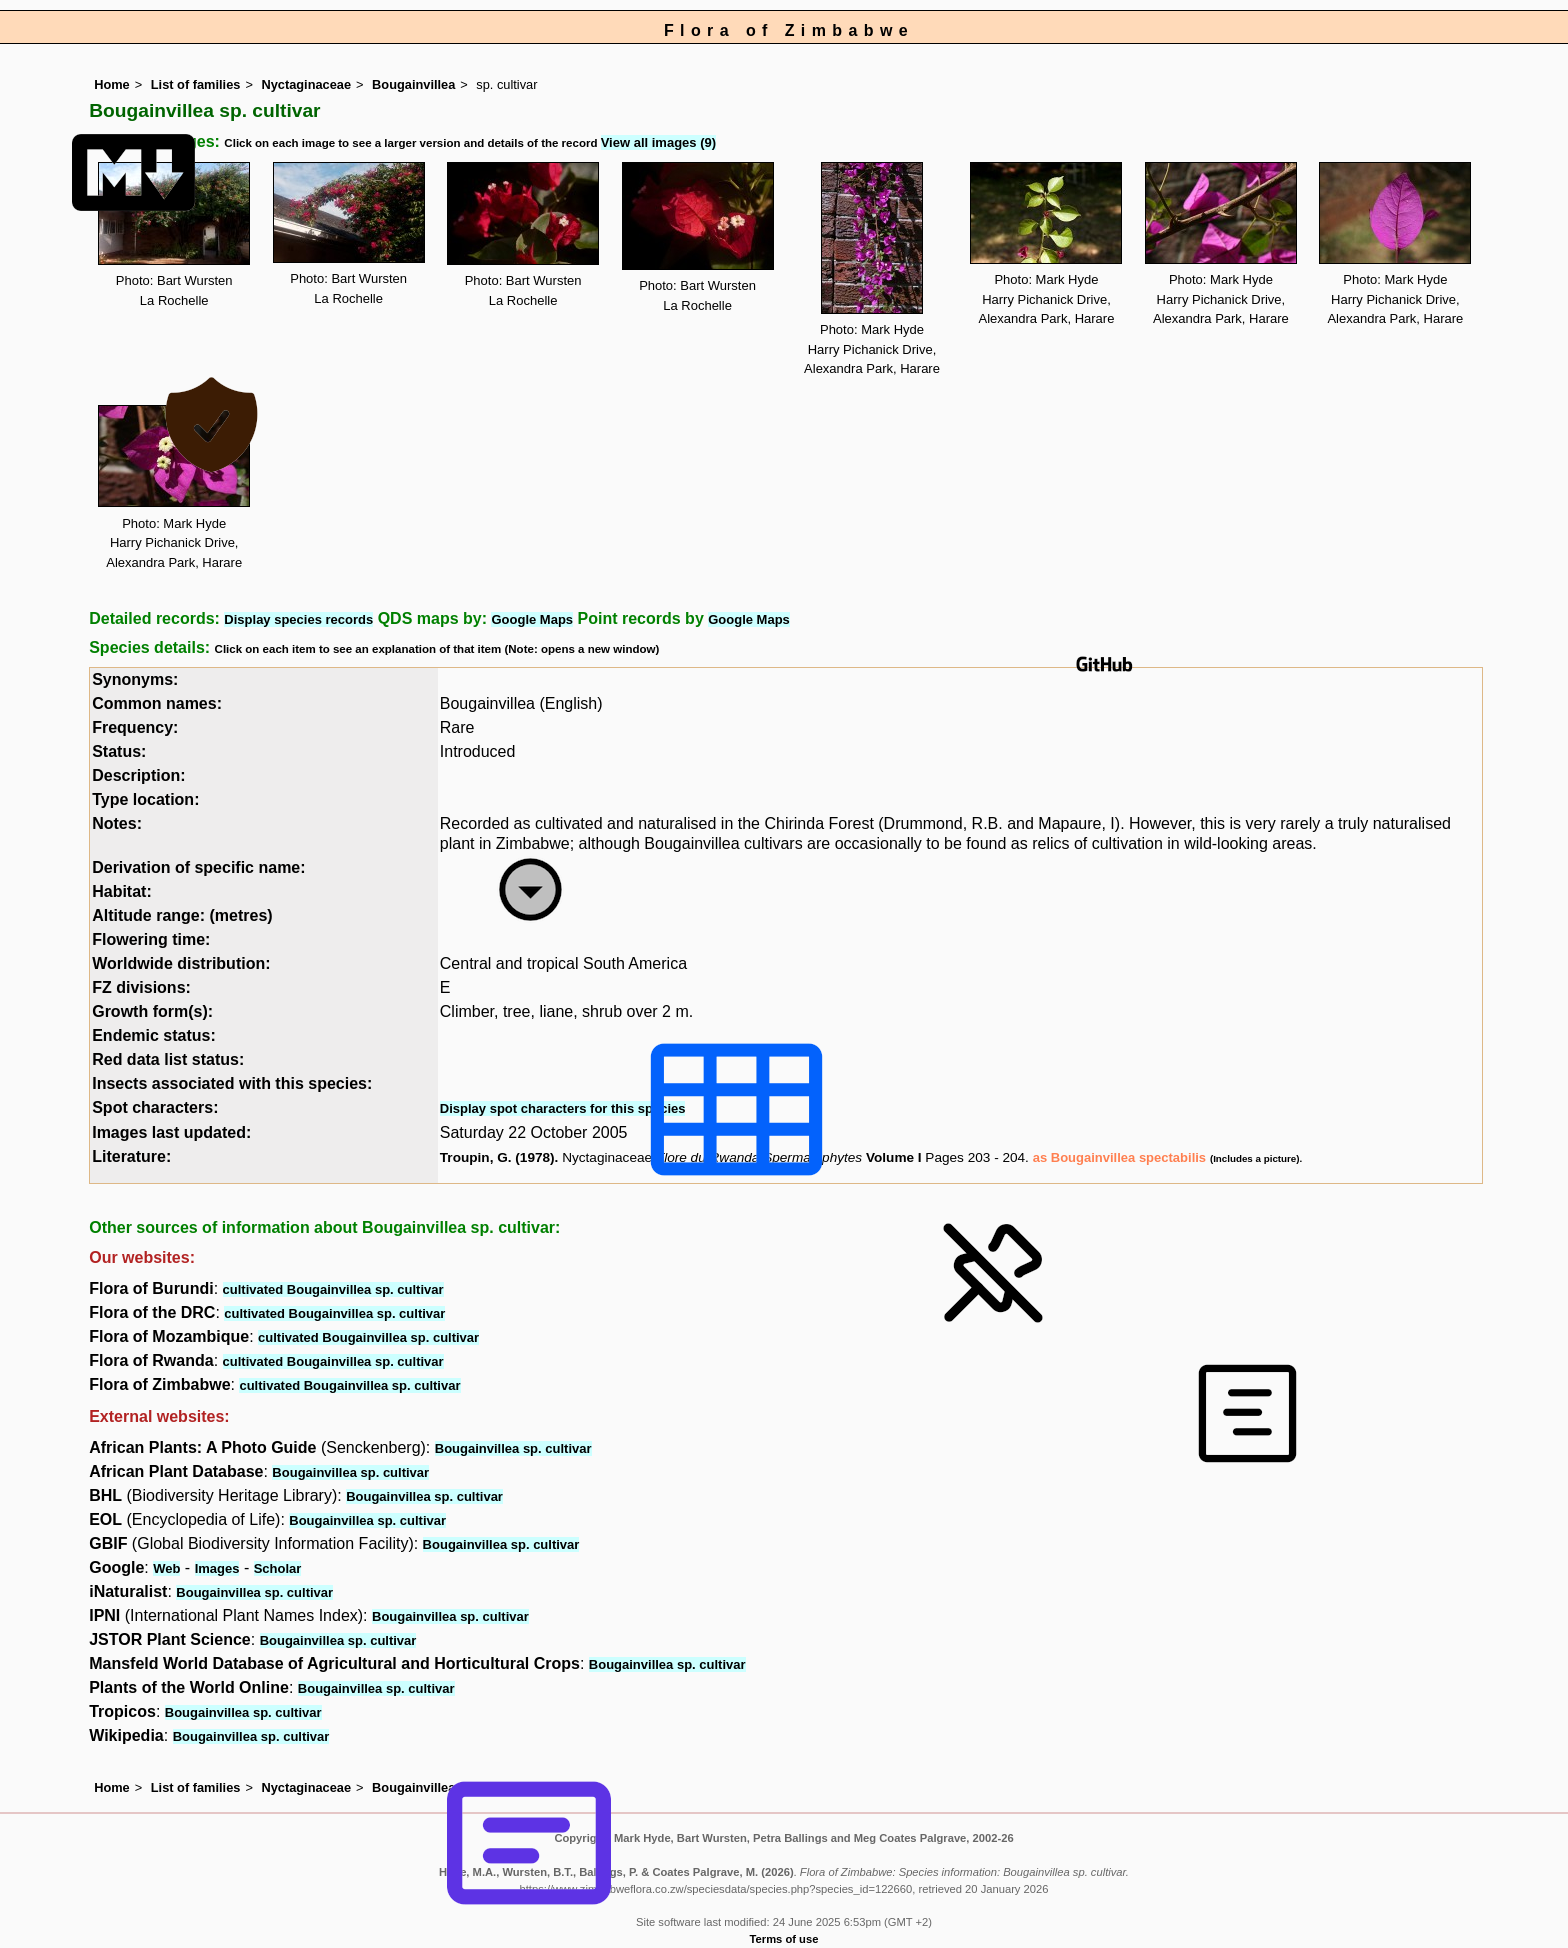  What do you see at coordinates (133, 172) in the screenshot?
I see `format text using markdown` at bounding box center [133, 172].